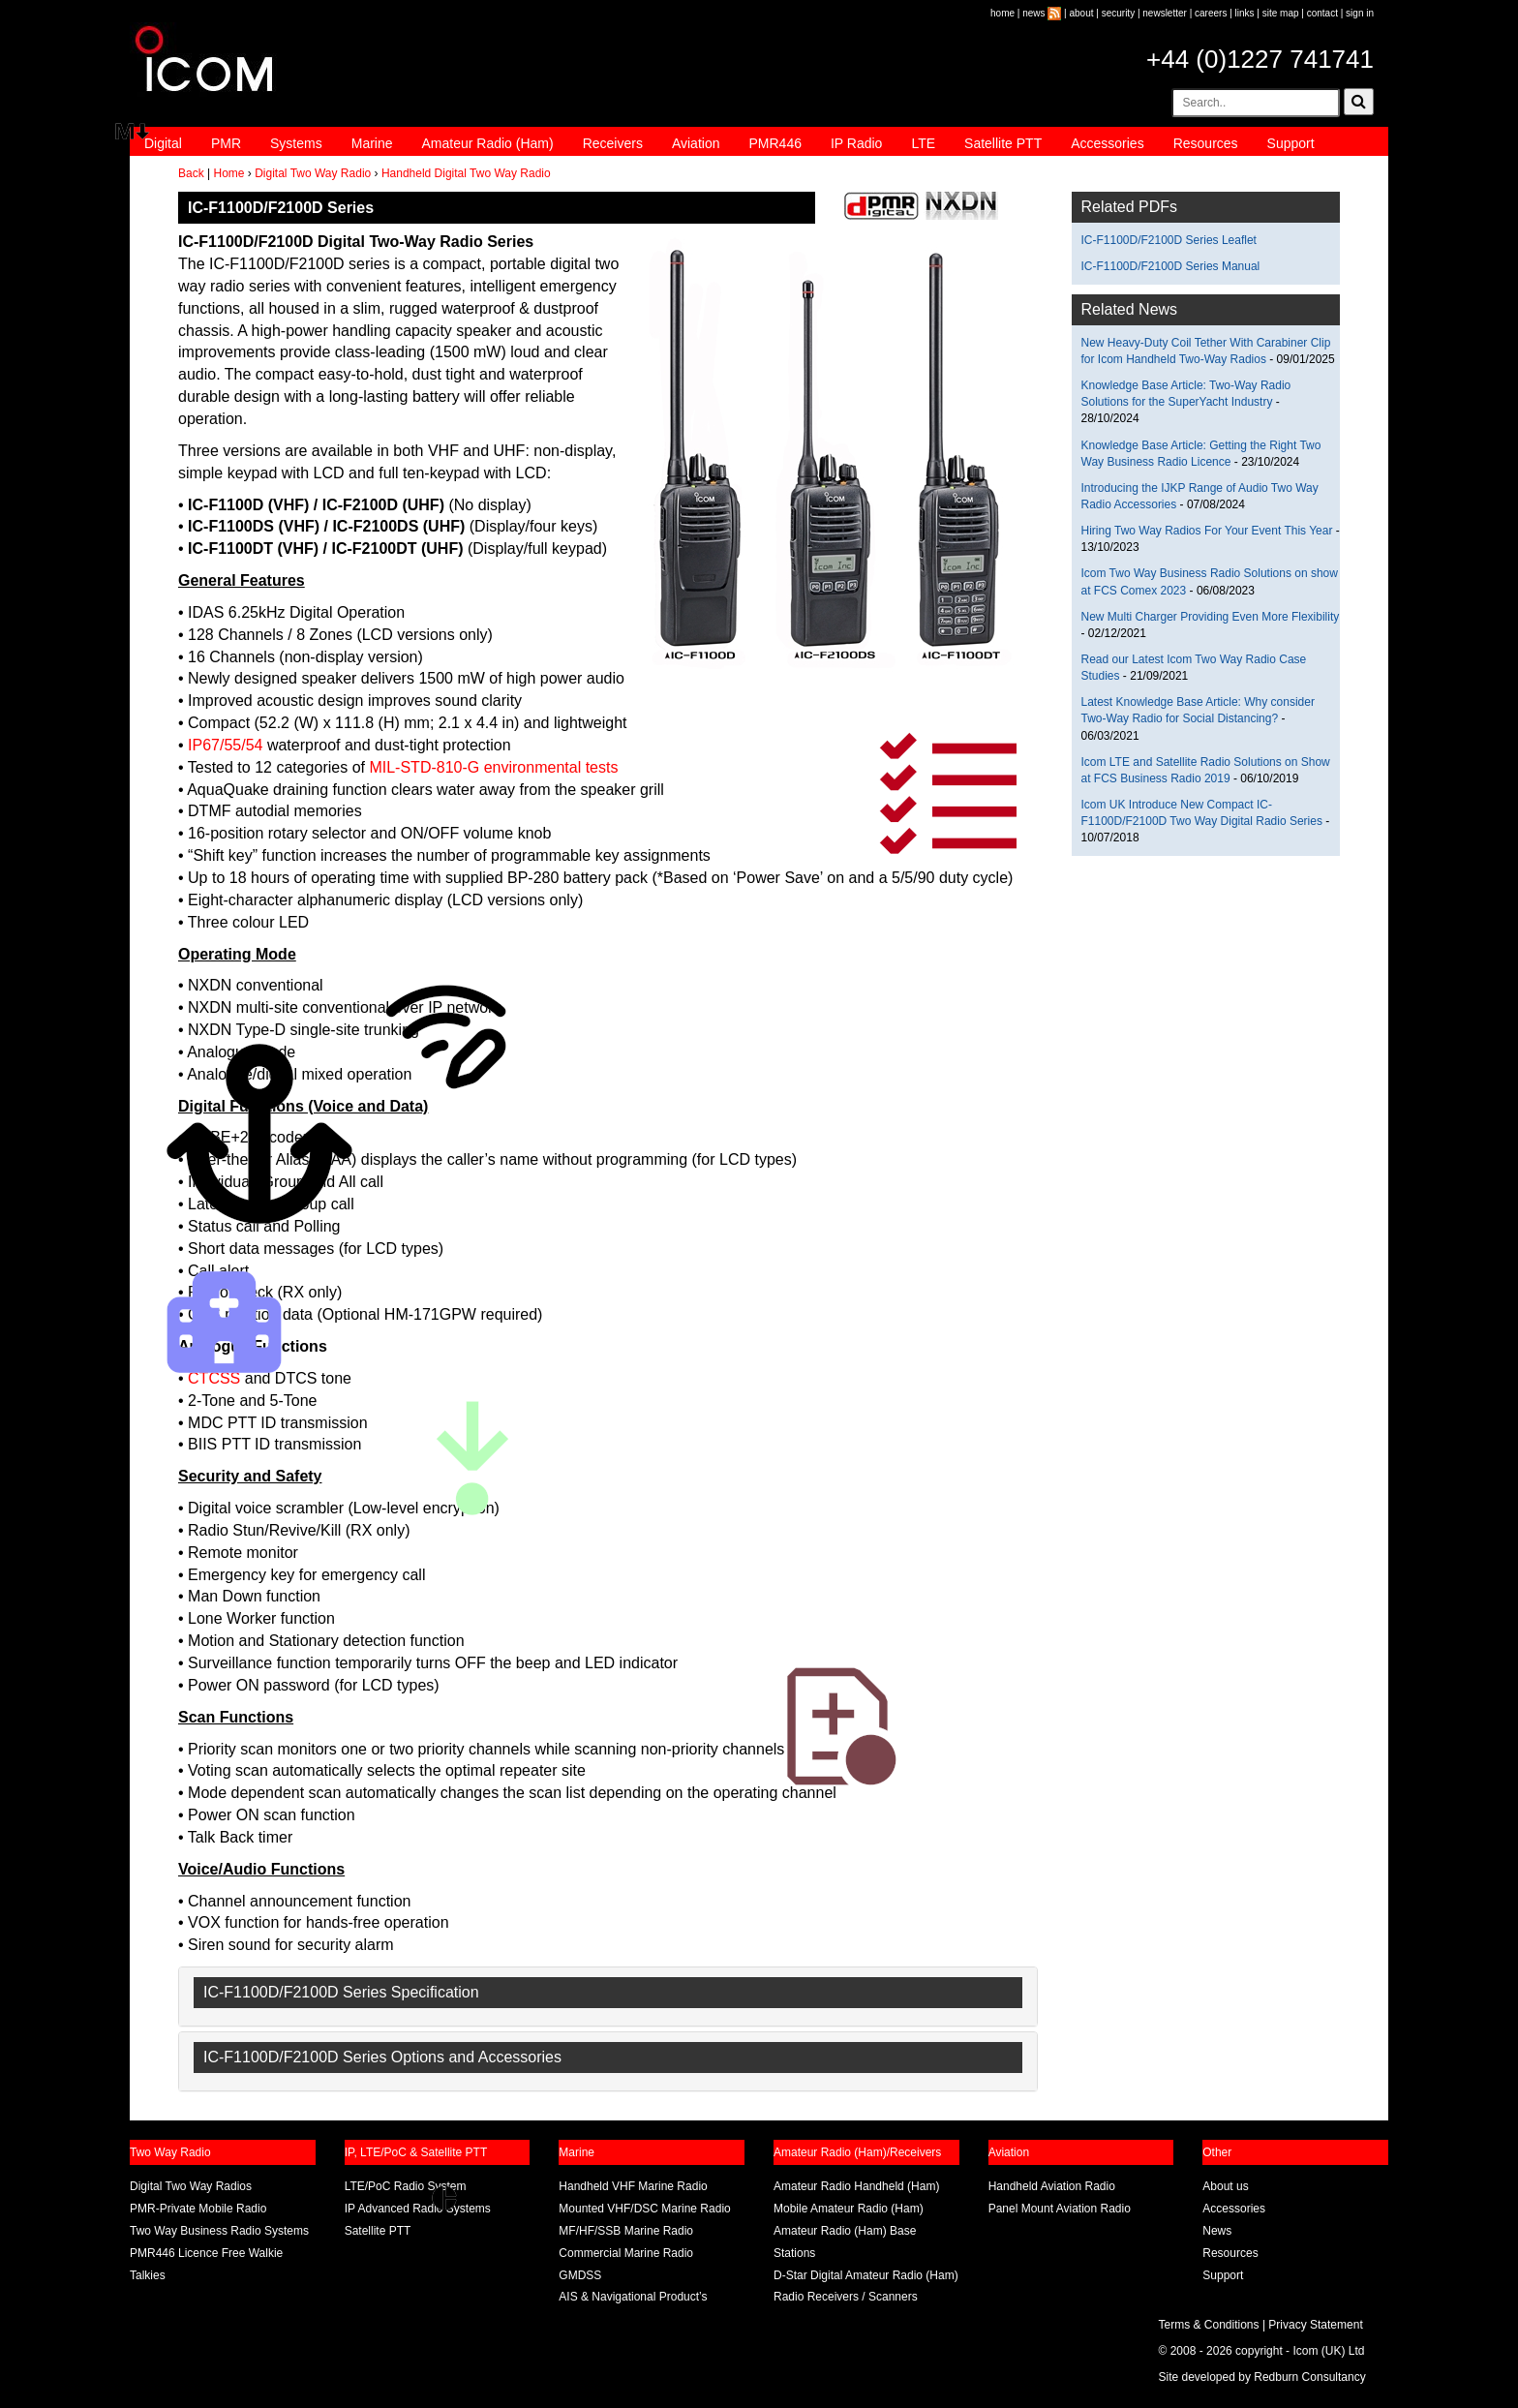 The width and height of the screenshot is (1518, 2408). What do you see at coordinates (472, 1458) in the screenshot?
I see `step into function during debugging` at bounding box center [472, 1458].